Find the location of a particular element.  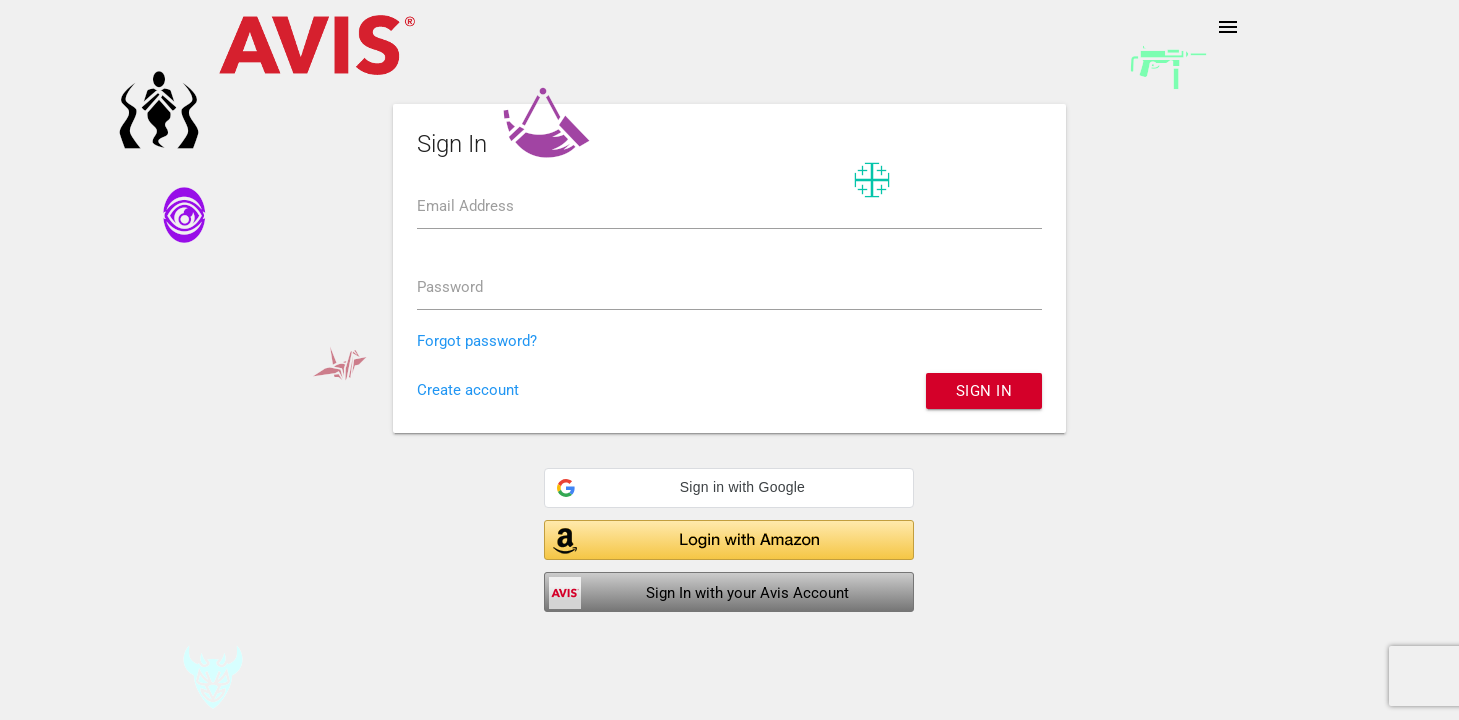

select a villain or antagonist character is located at coordinates (213, 677).